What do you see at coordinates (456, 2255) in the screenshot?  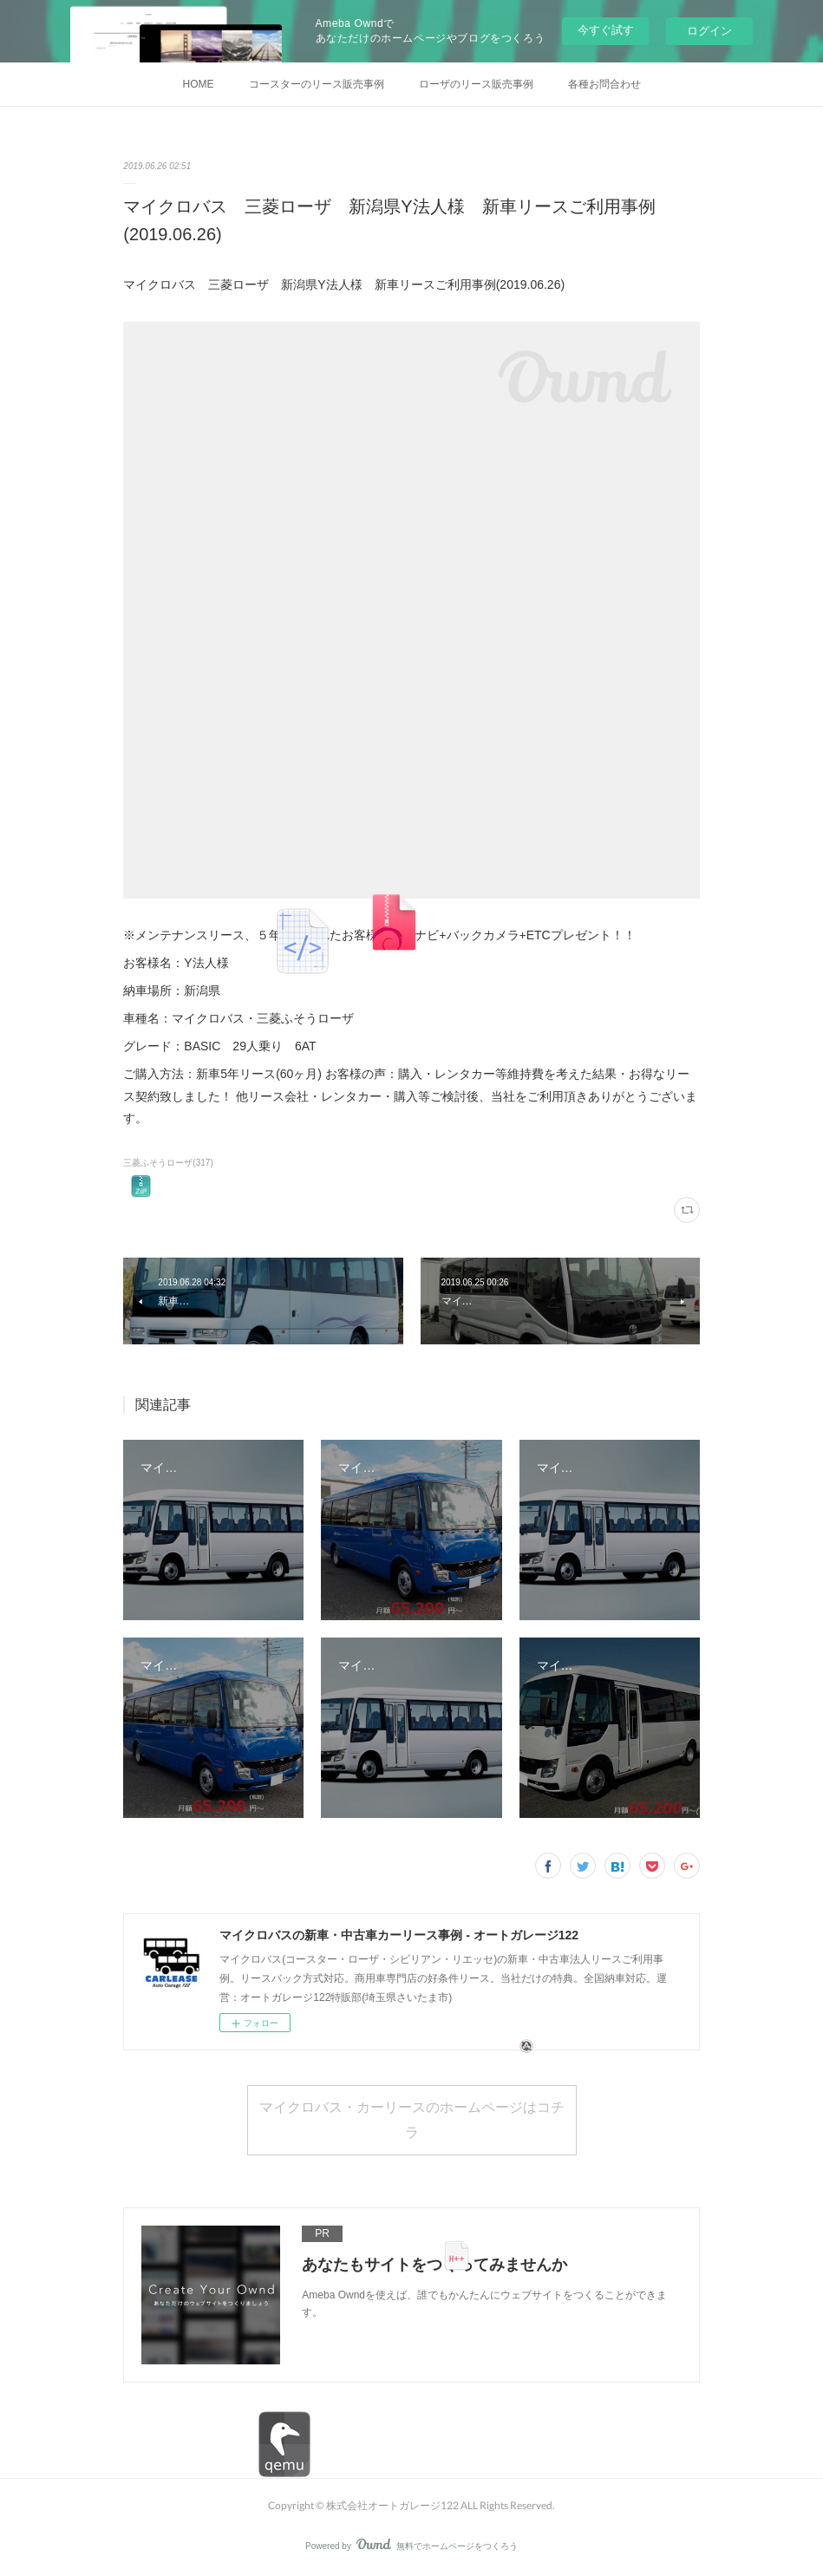 I see `c++ header file` at bounding box center [456, 2255].